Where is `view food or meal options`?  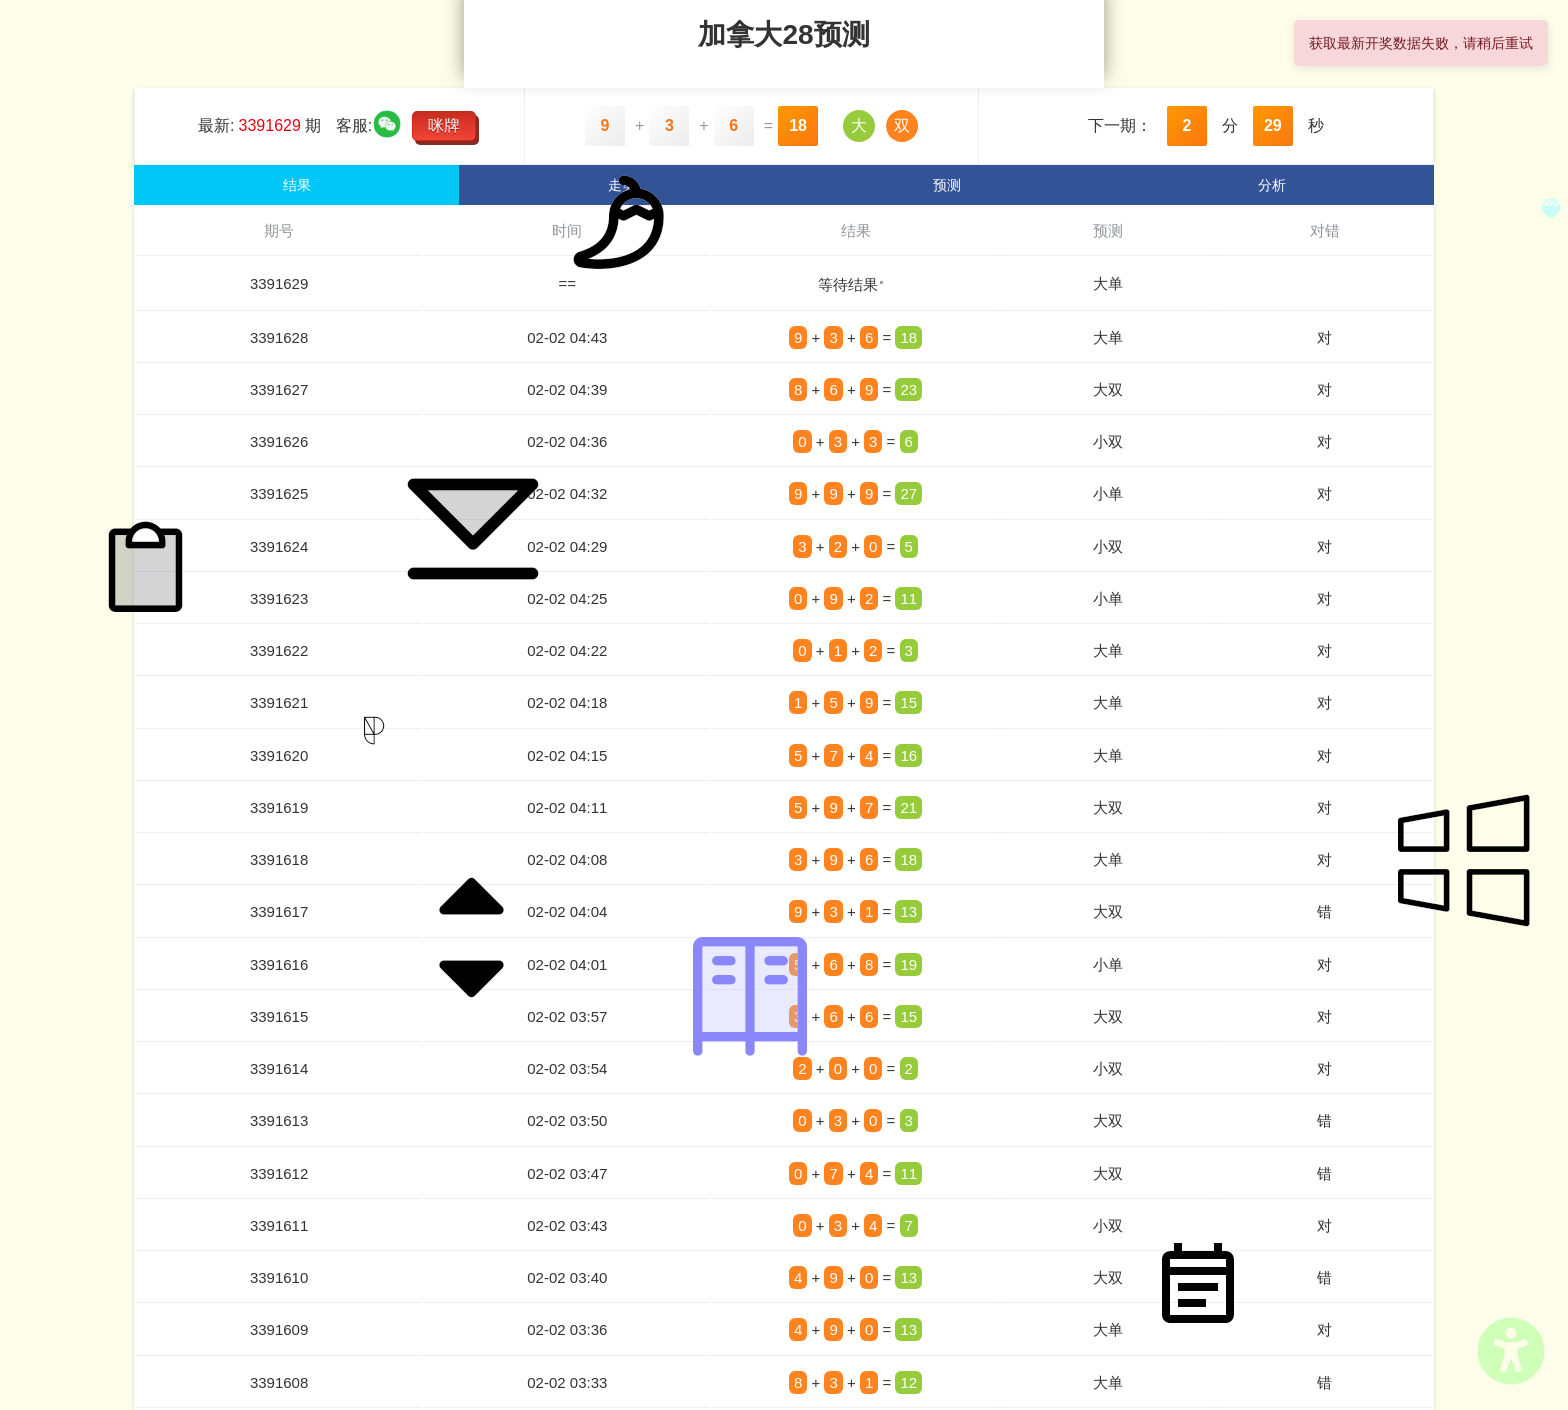 view food or meal options is located at coordinates (1551, 208).